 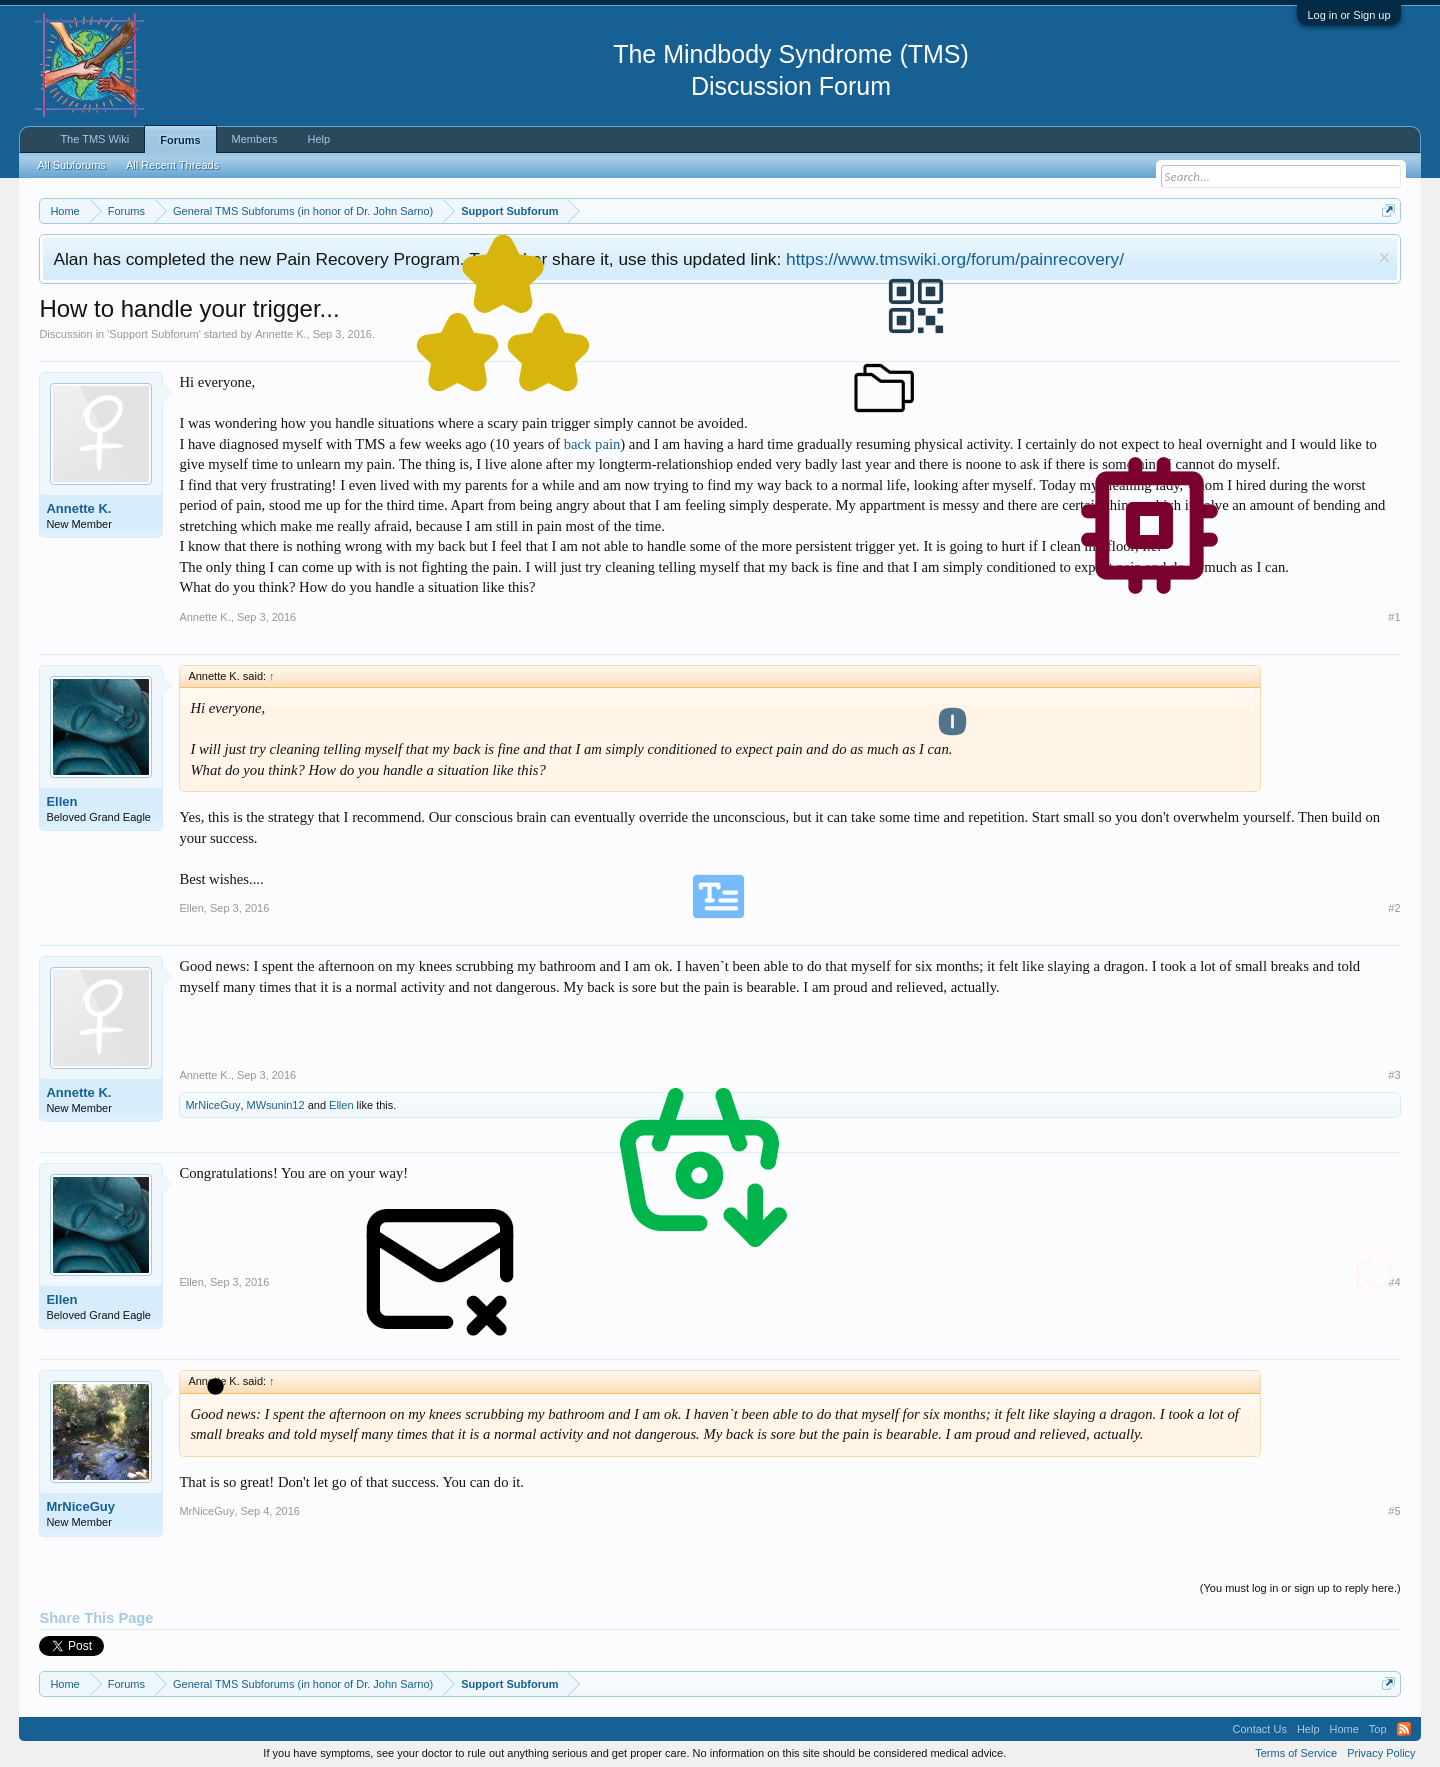 What do you see at coordinates (215, 1386) in the screenshot?
I see `indicates an unread notification or new item` at bounding box center [215, 1386].